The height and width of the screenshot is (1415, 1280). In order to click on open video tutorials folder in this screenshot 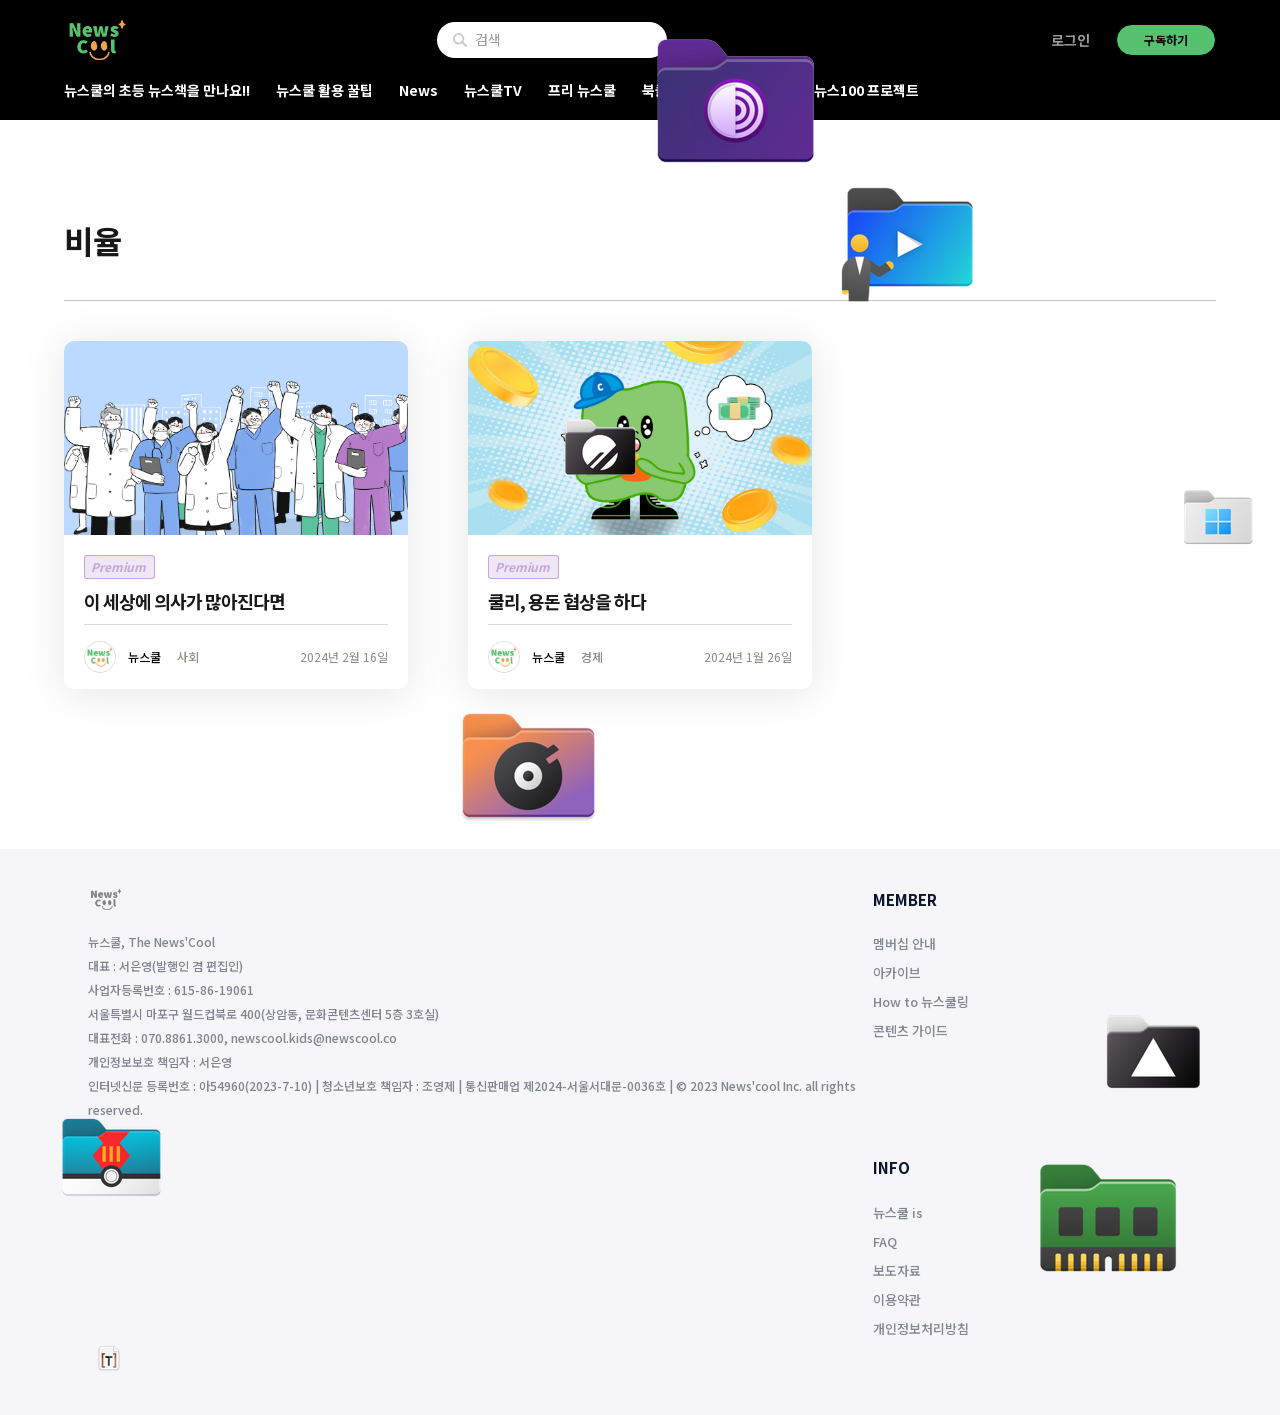, I will do `click(909, 240)`.